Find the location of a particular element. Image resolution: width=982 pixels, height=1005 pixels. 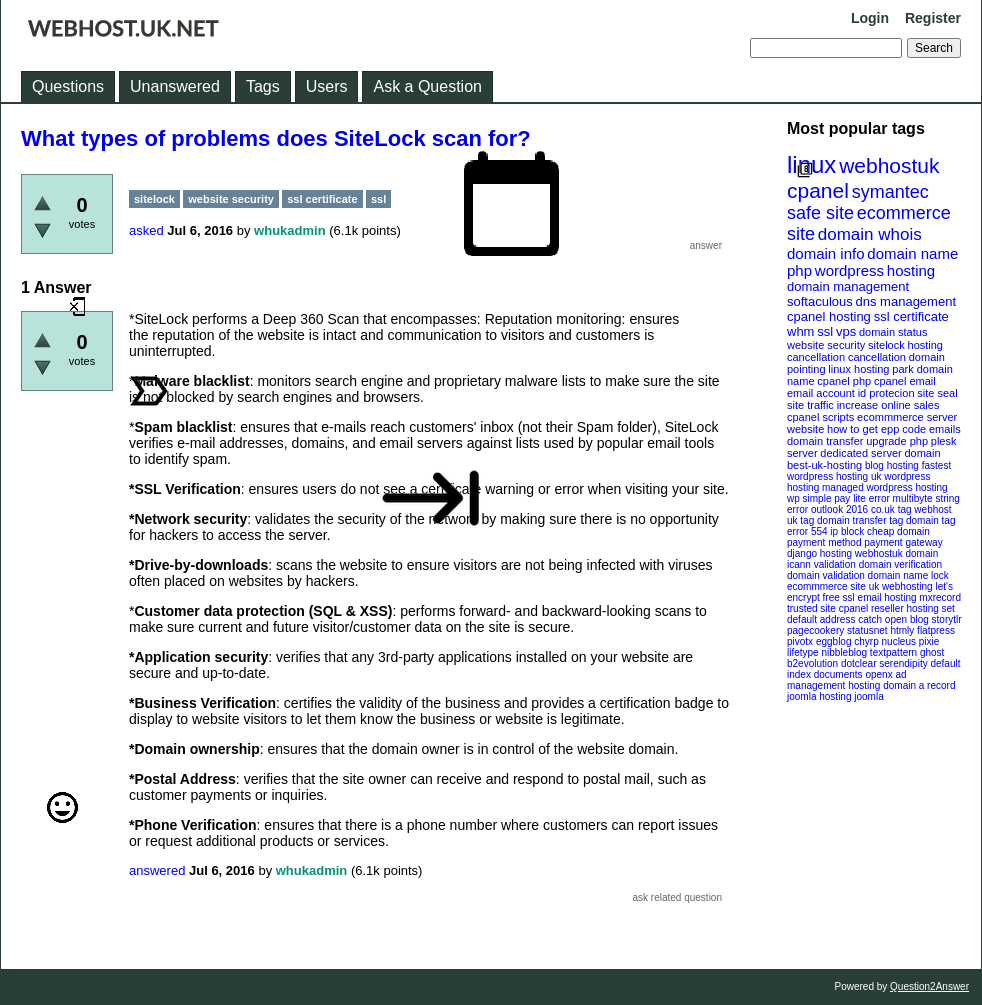

indicates 8 images in a stack or gallery is located at coordinates (805, 170).